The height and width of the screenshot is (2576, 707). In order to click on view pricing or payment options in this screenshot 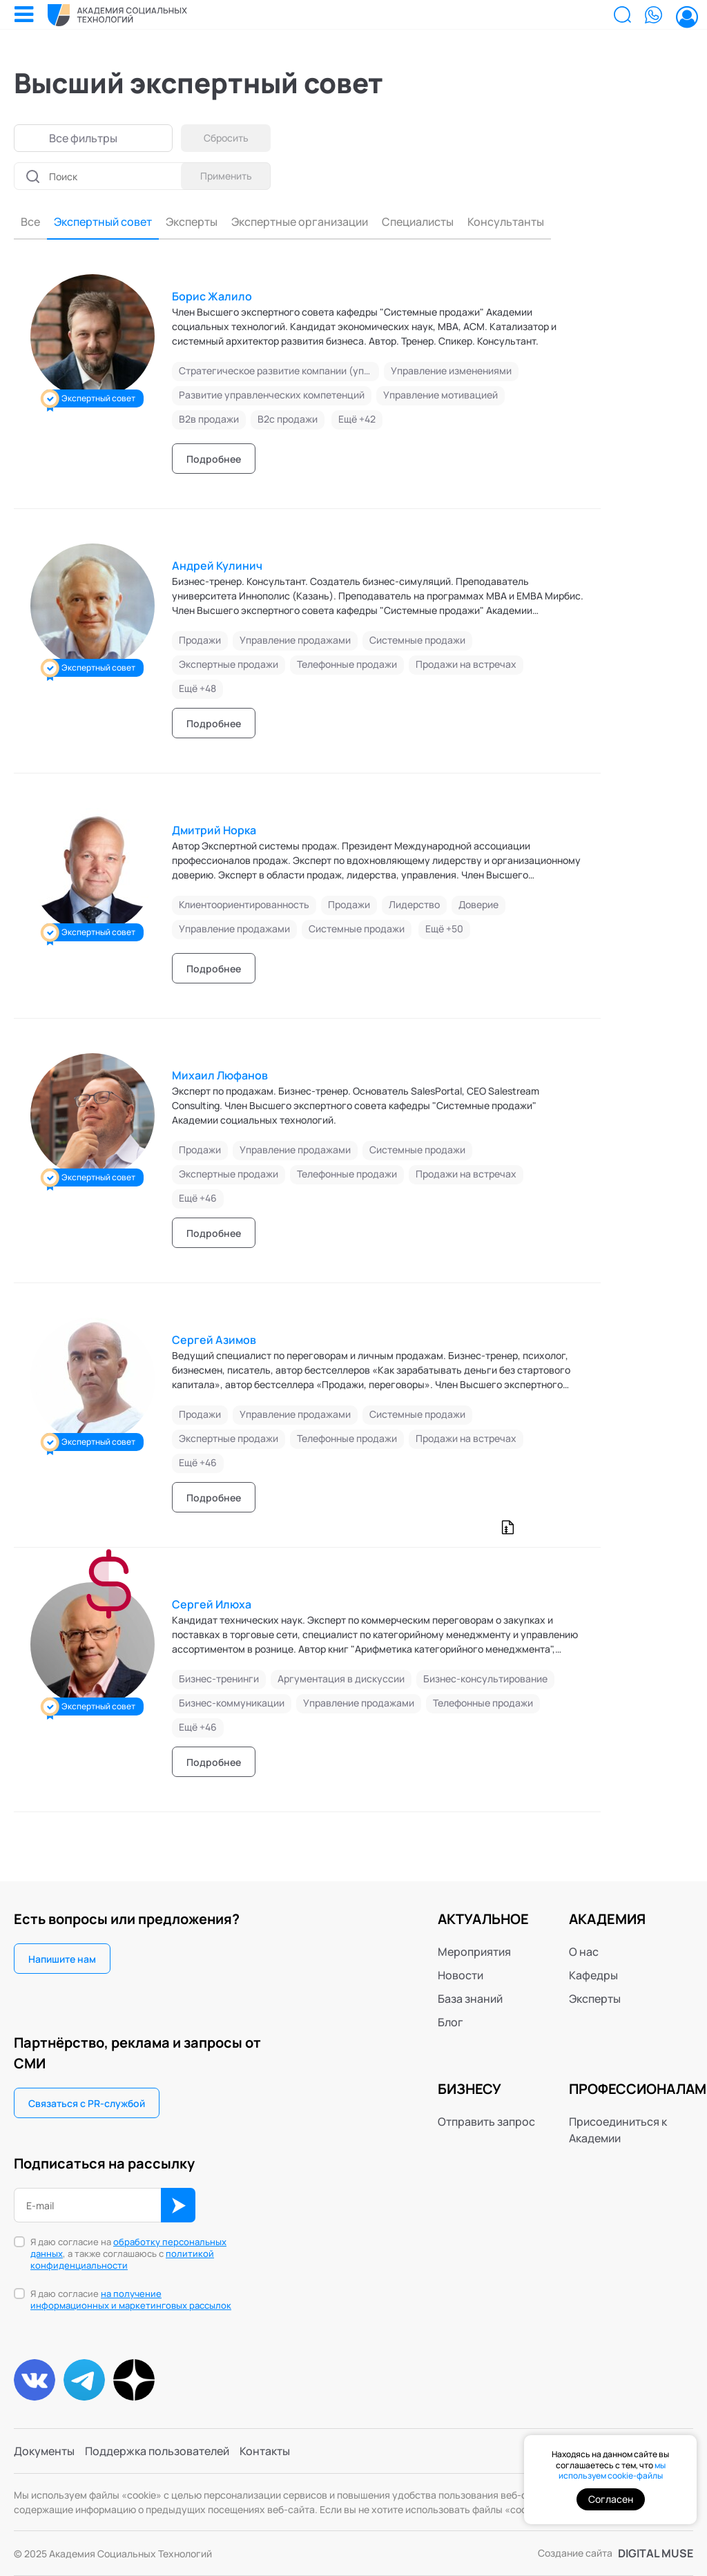, I will do `click(108, 1584)`.